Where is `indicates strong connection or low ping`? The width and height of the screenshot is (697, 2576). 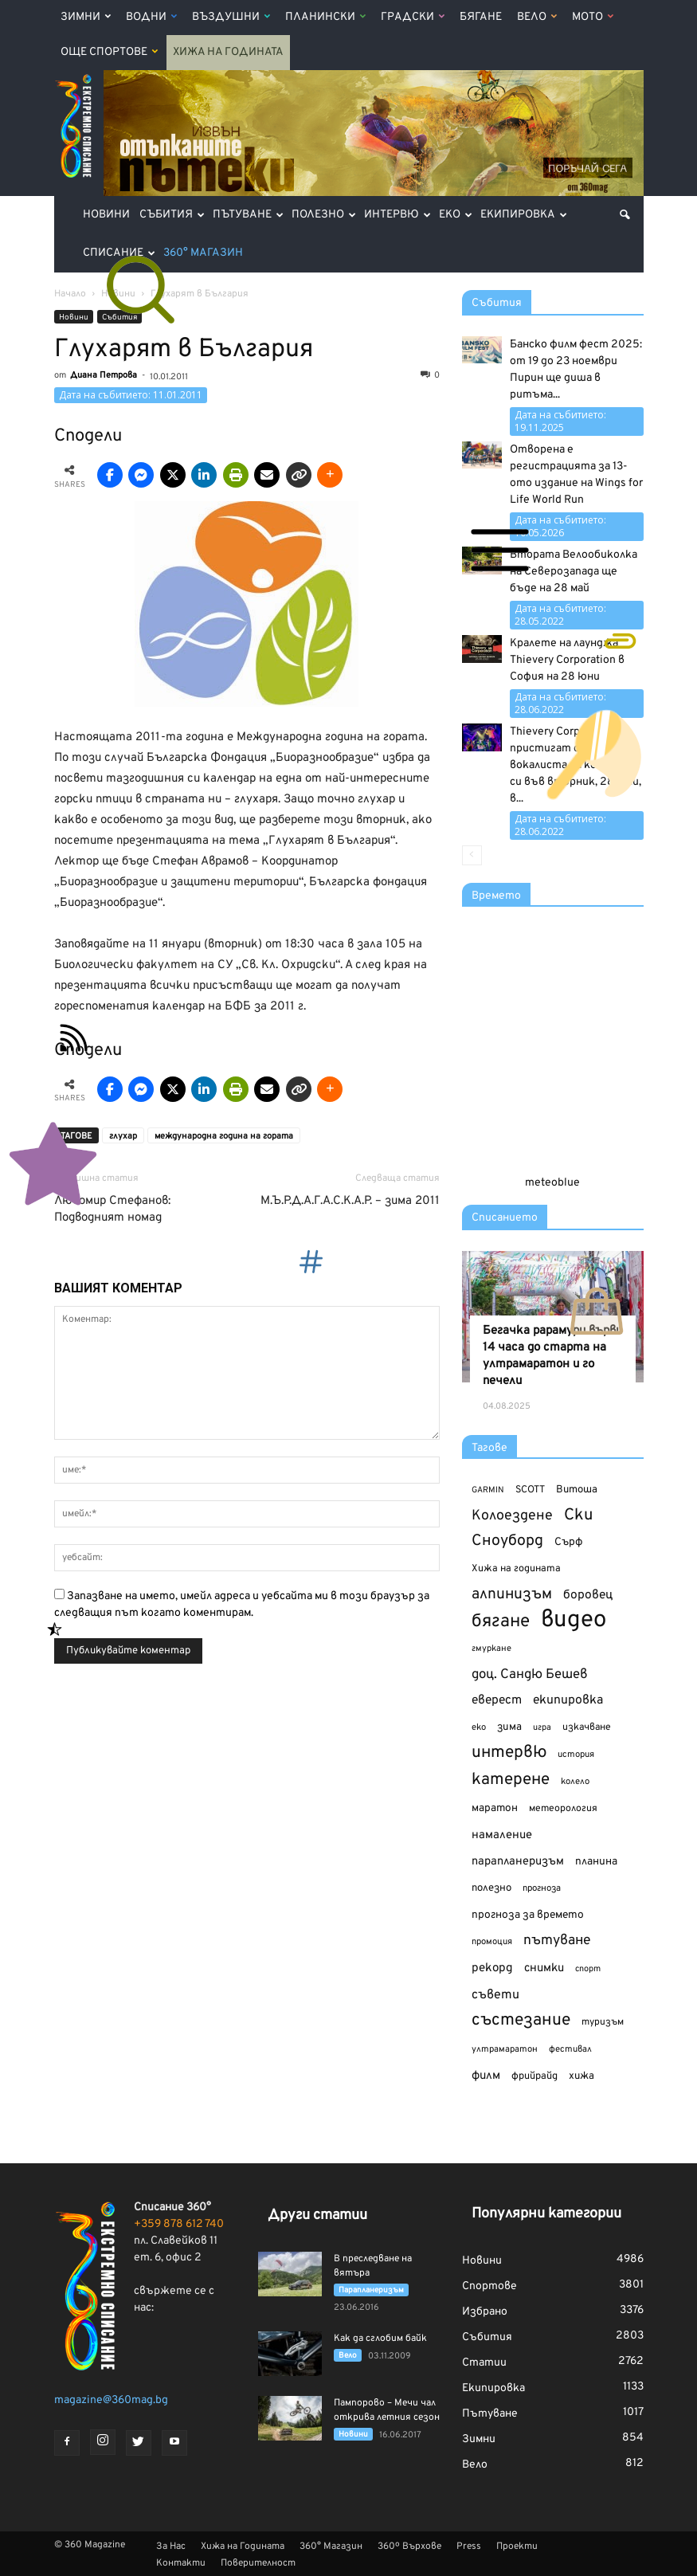 indicates strong connection or low ping is located at coordinates (73, 1037).